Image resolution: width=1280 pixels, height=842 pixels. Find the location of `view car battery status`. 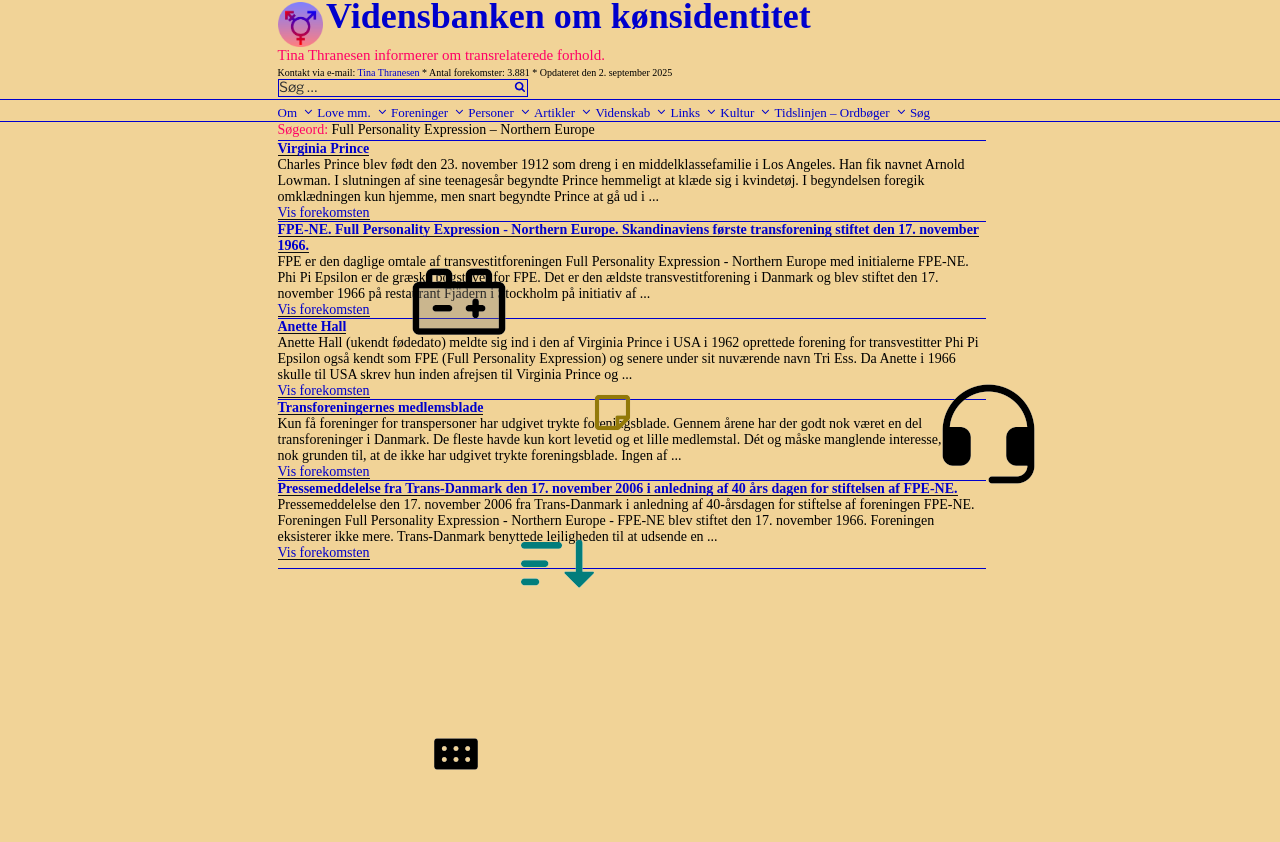

view car battery status is located at coordinates (459, 305).